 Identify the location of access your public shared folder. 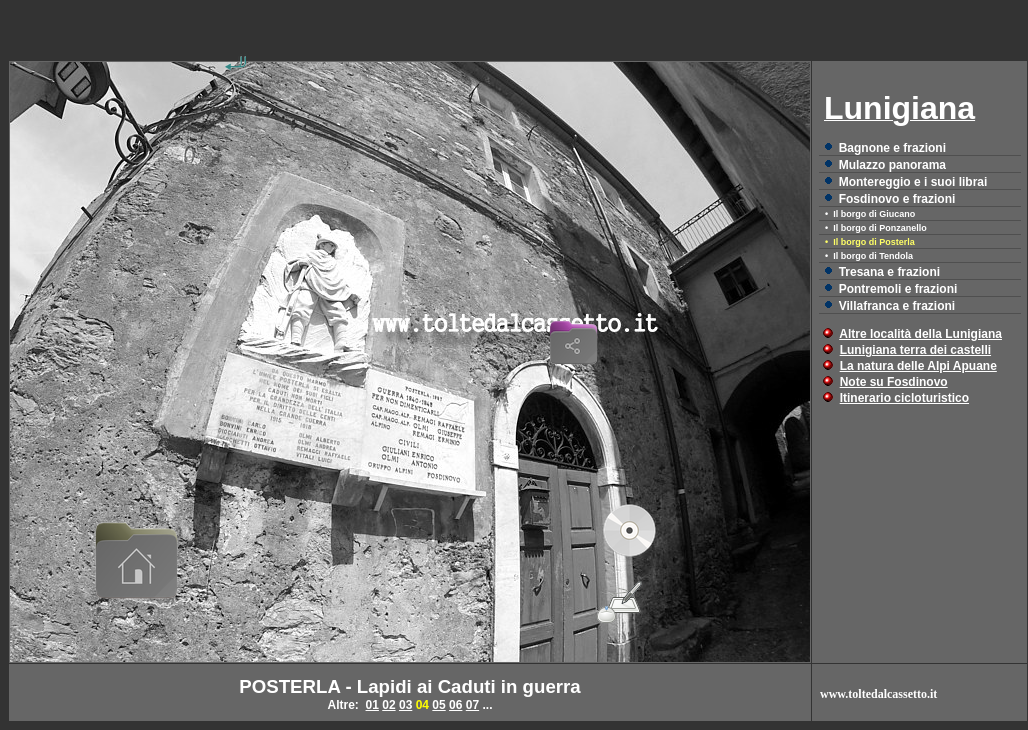
(573, 342).